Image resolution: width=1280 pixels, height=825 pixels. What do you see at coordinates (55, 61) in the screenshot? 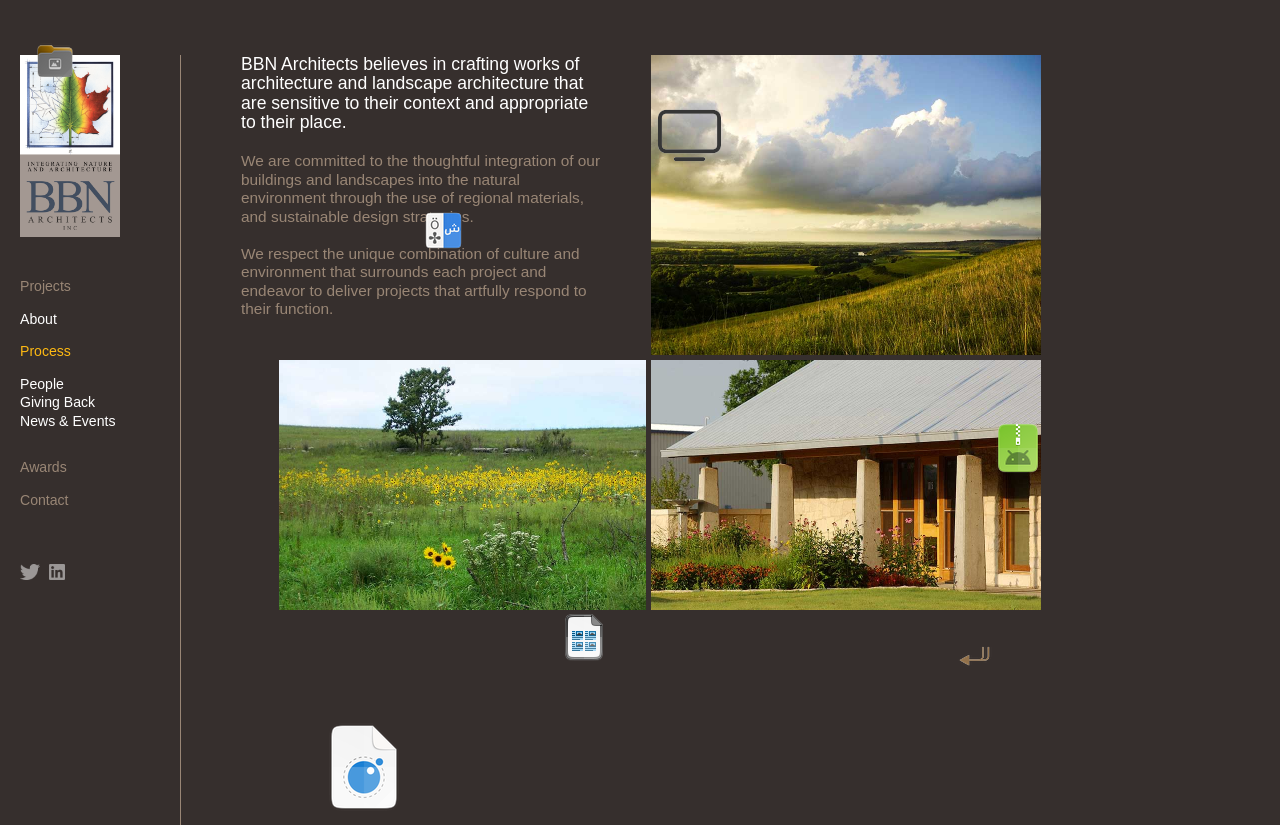
I see `open your pictures folder` at bounding box center [55, 61].